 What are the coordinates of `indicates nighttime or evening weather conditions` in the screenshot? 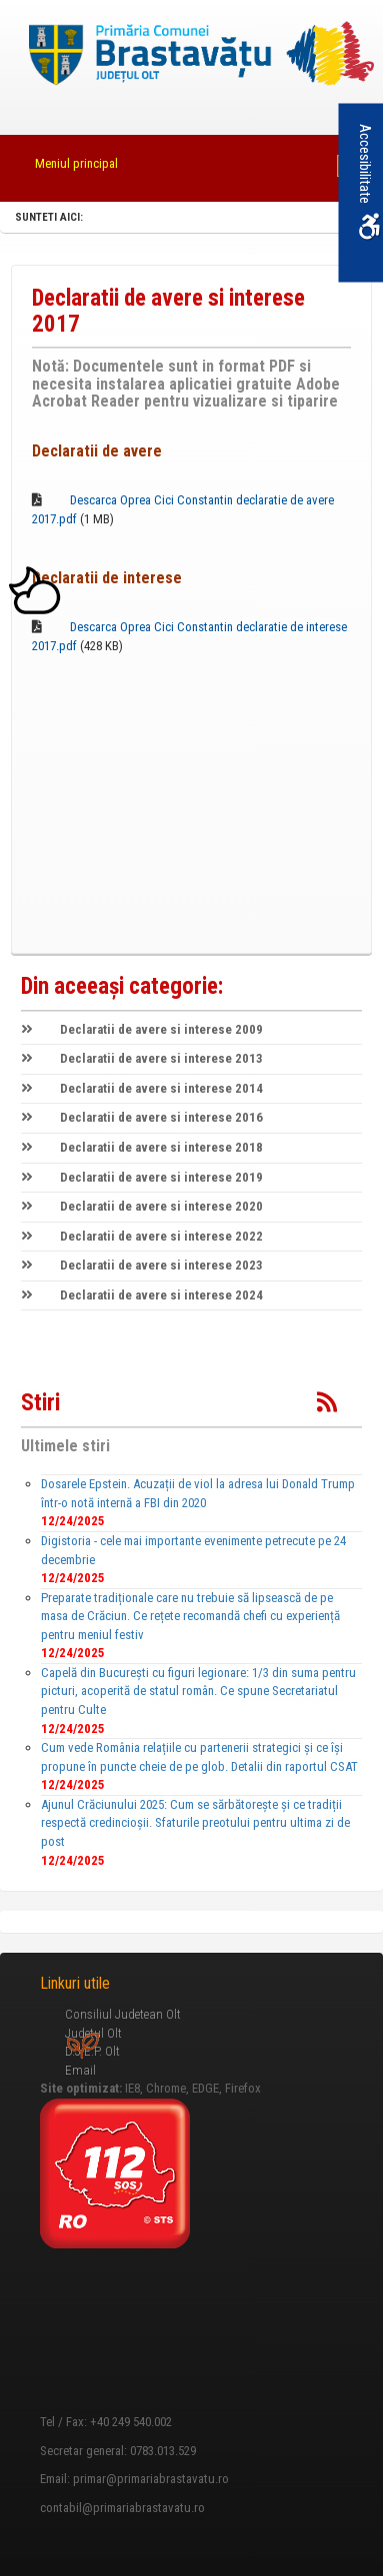 It's located at (33, 592).